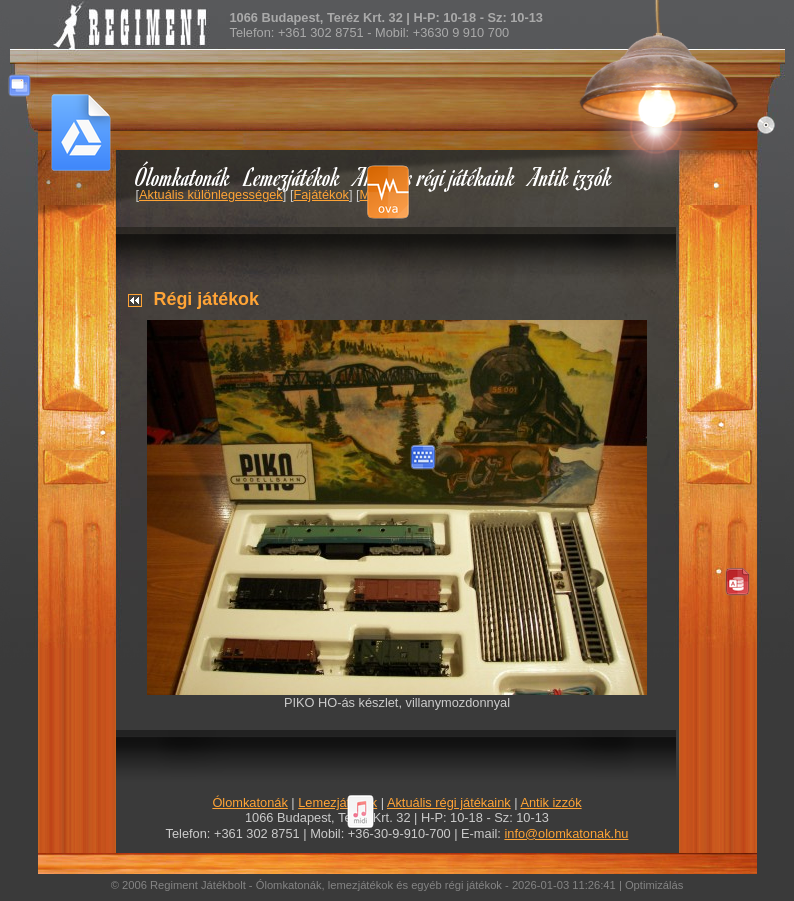  Describe the element at coordinates (388, 192) in the screenshot. I see `a VirtualBox appliance file (.ova format)` at that location.